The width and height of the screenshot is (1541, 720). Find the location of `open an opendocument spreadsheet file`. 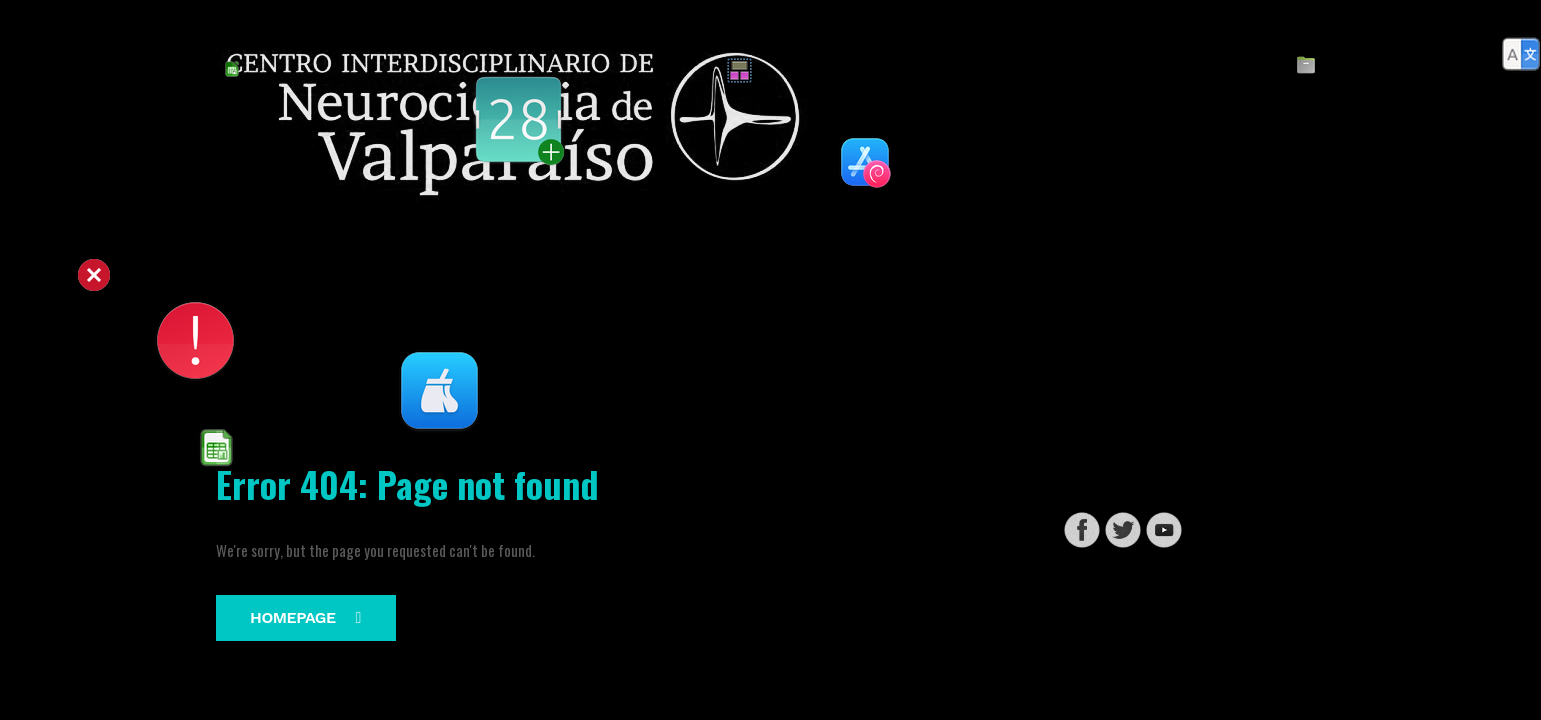

open an opendocument spreadsheet file is located at coordinates (216, 447).